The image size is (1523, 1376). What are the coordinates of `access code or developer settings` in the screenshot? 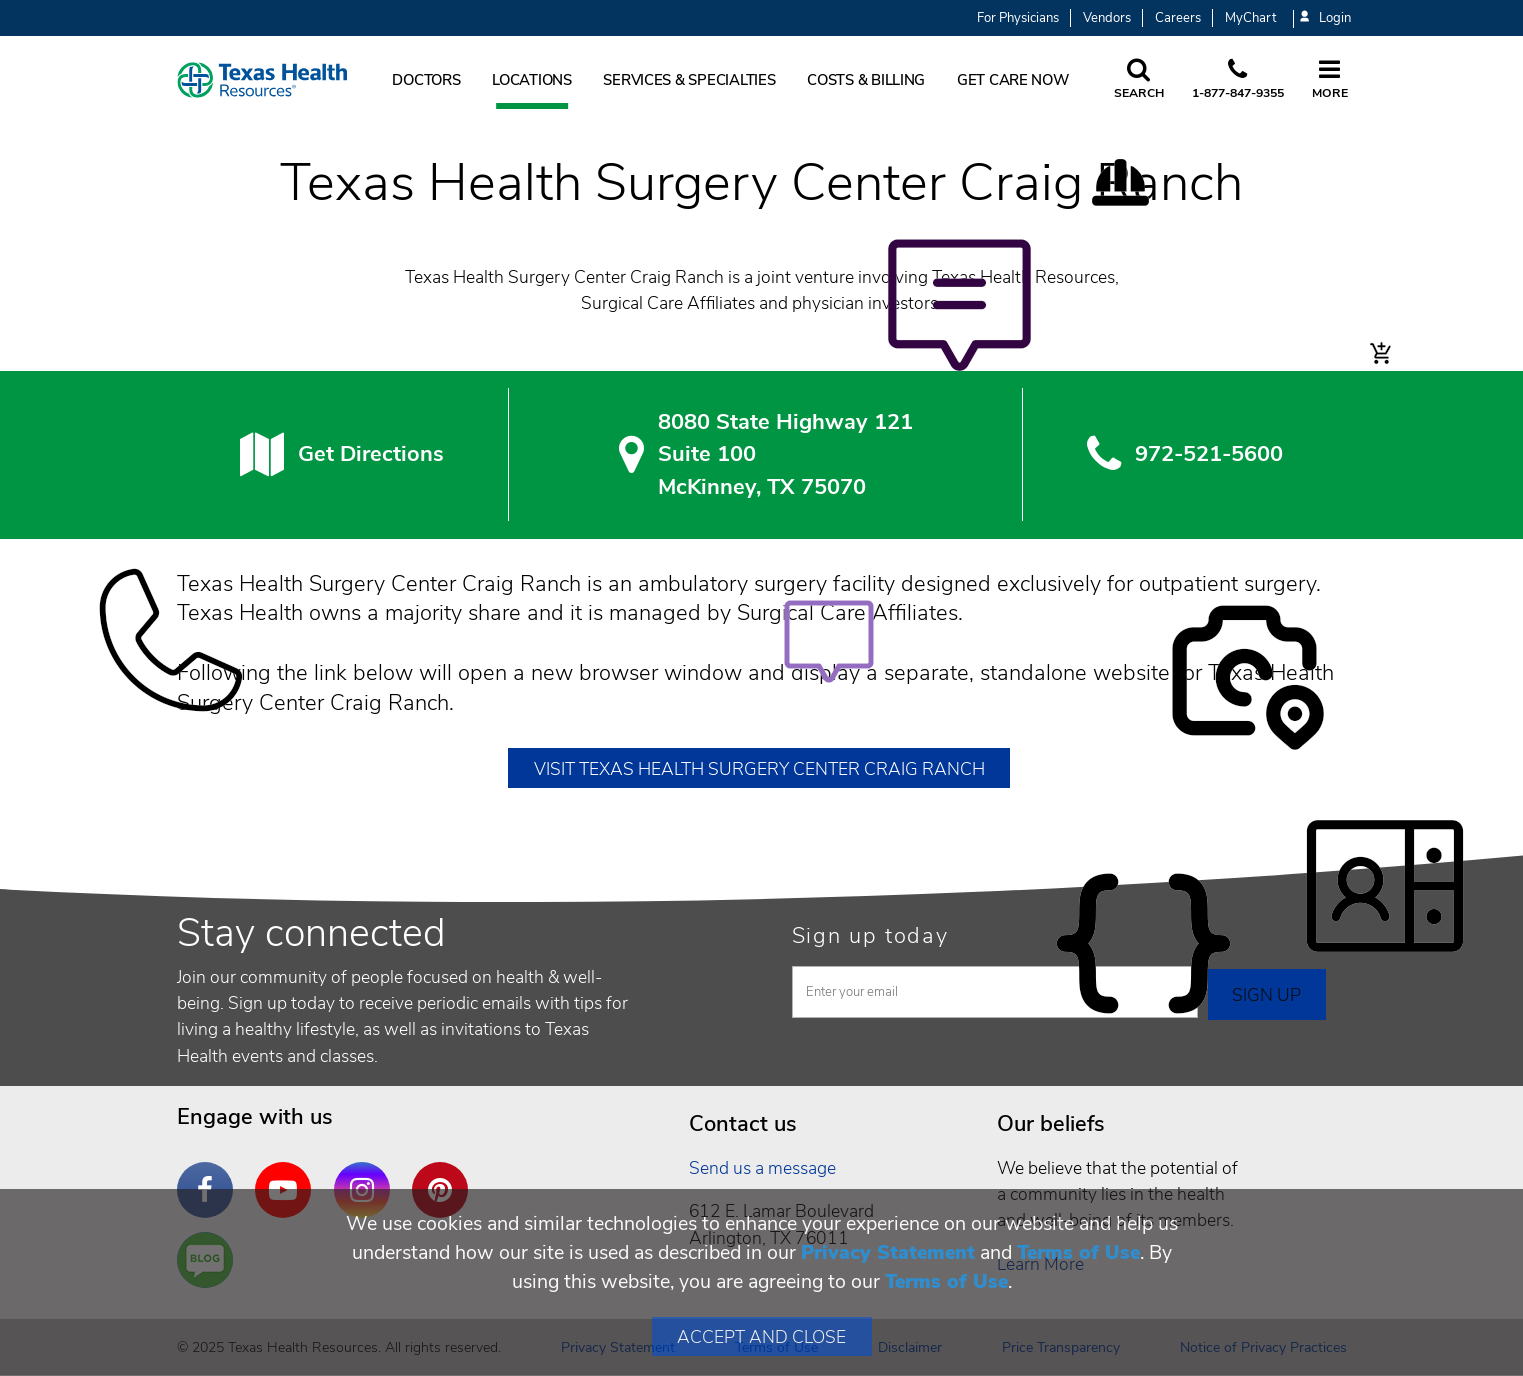 It's located at (1143, 943).